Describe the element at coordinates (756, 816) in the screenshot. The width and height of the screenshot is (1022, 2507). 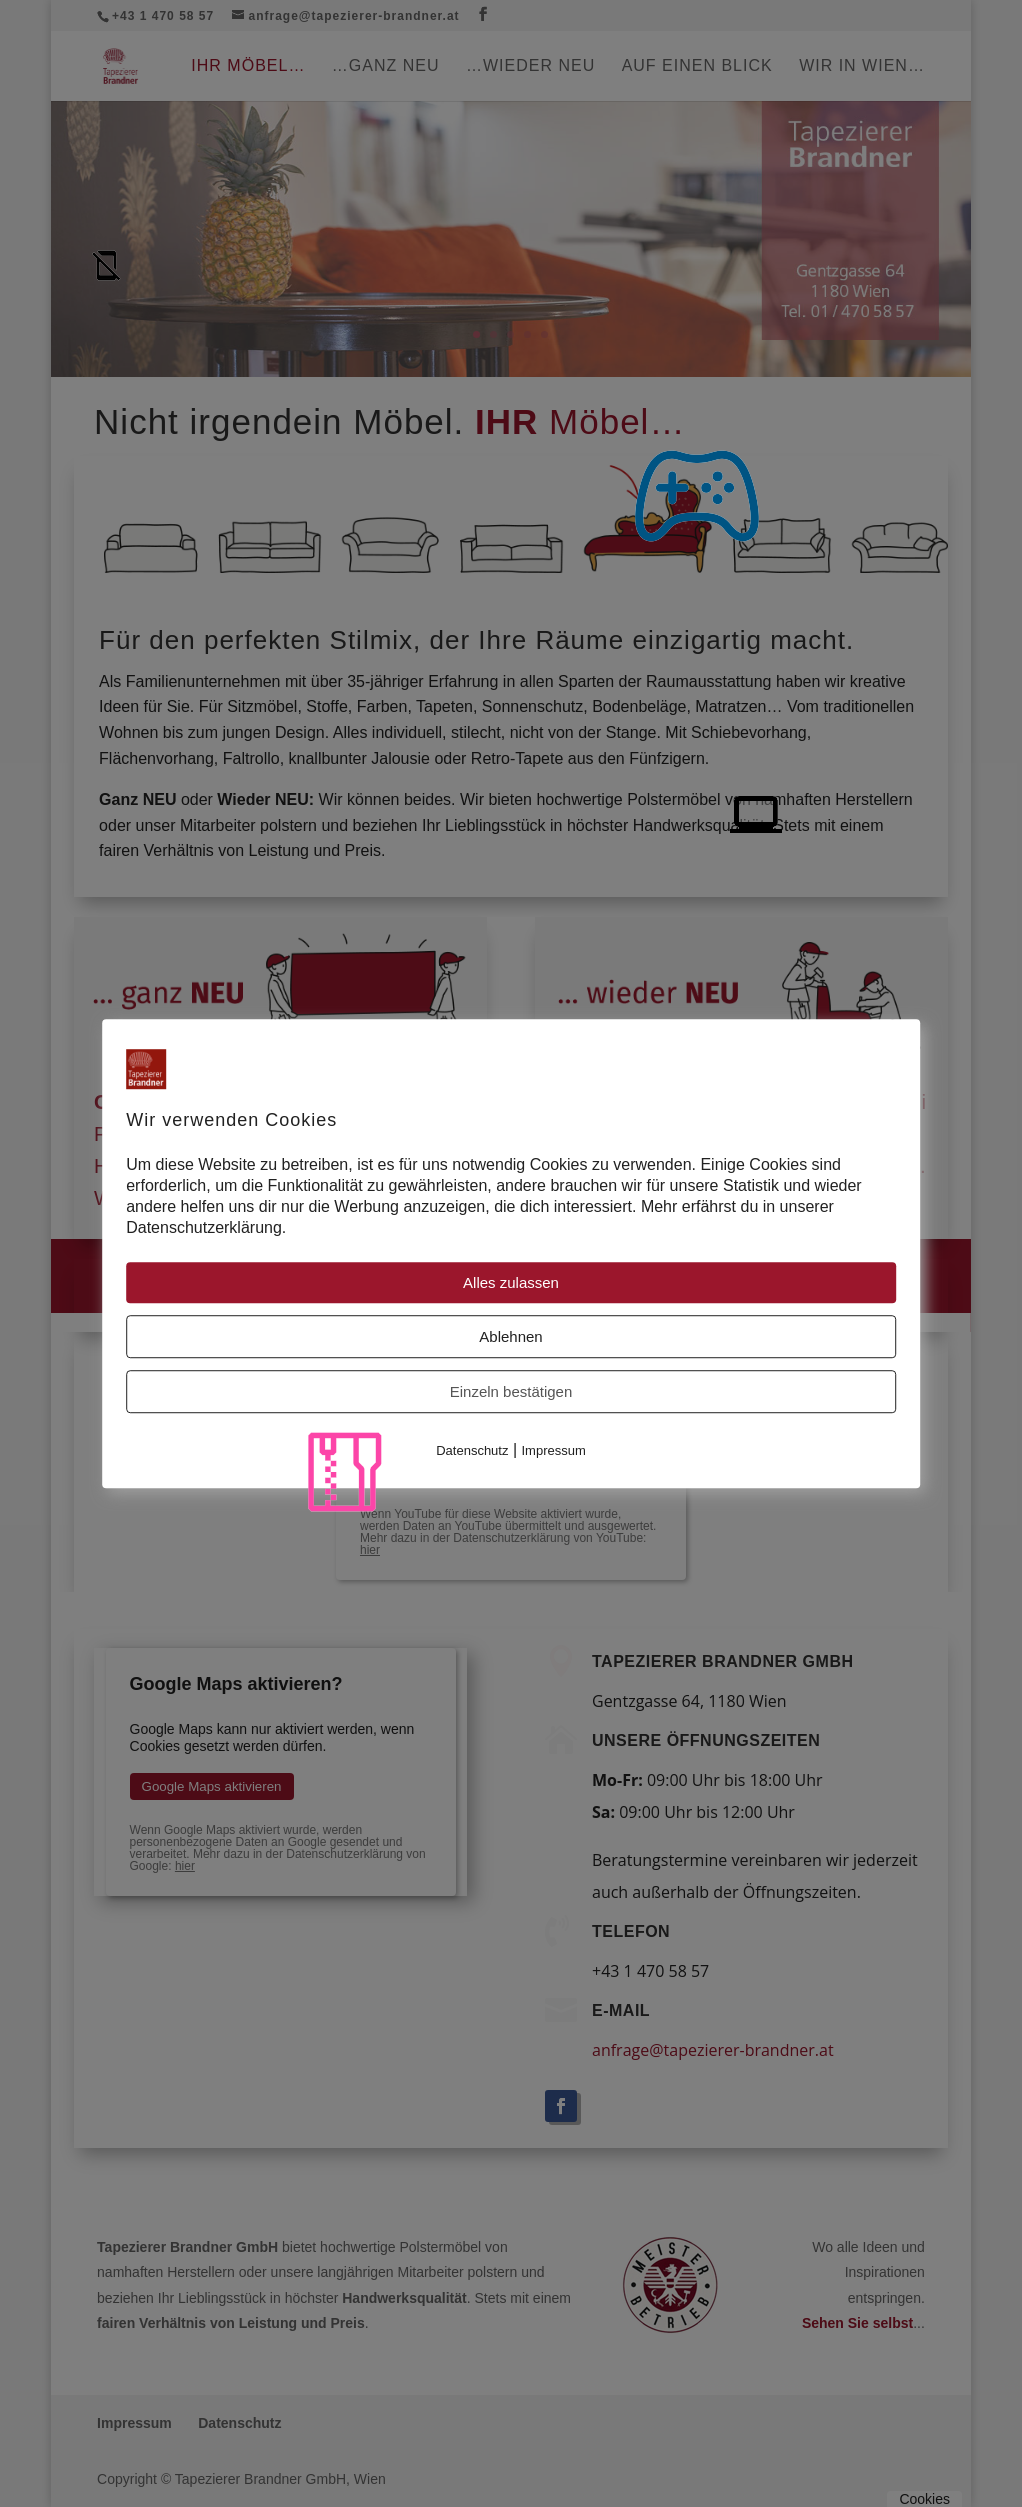
I see `access windows laptop or PC settings` at that location.